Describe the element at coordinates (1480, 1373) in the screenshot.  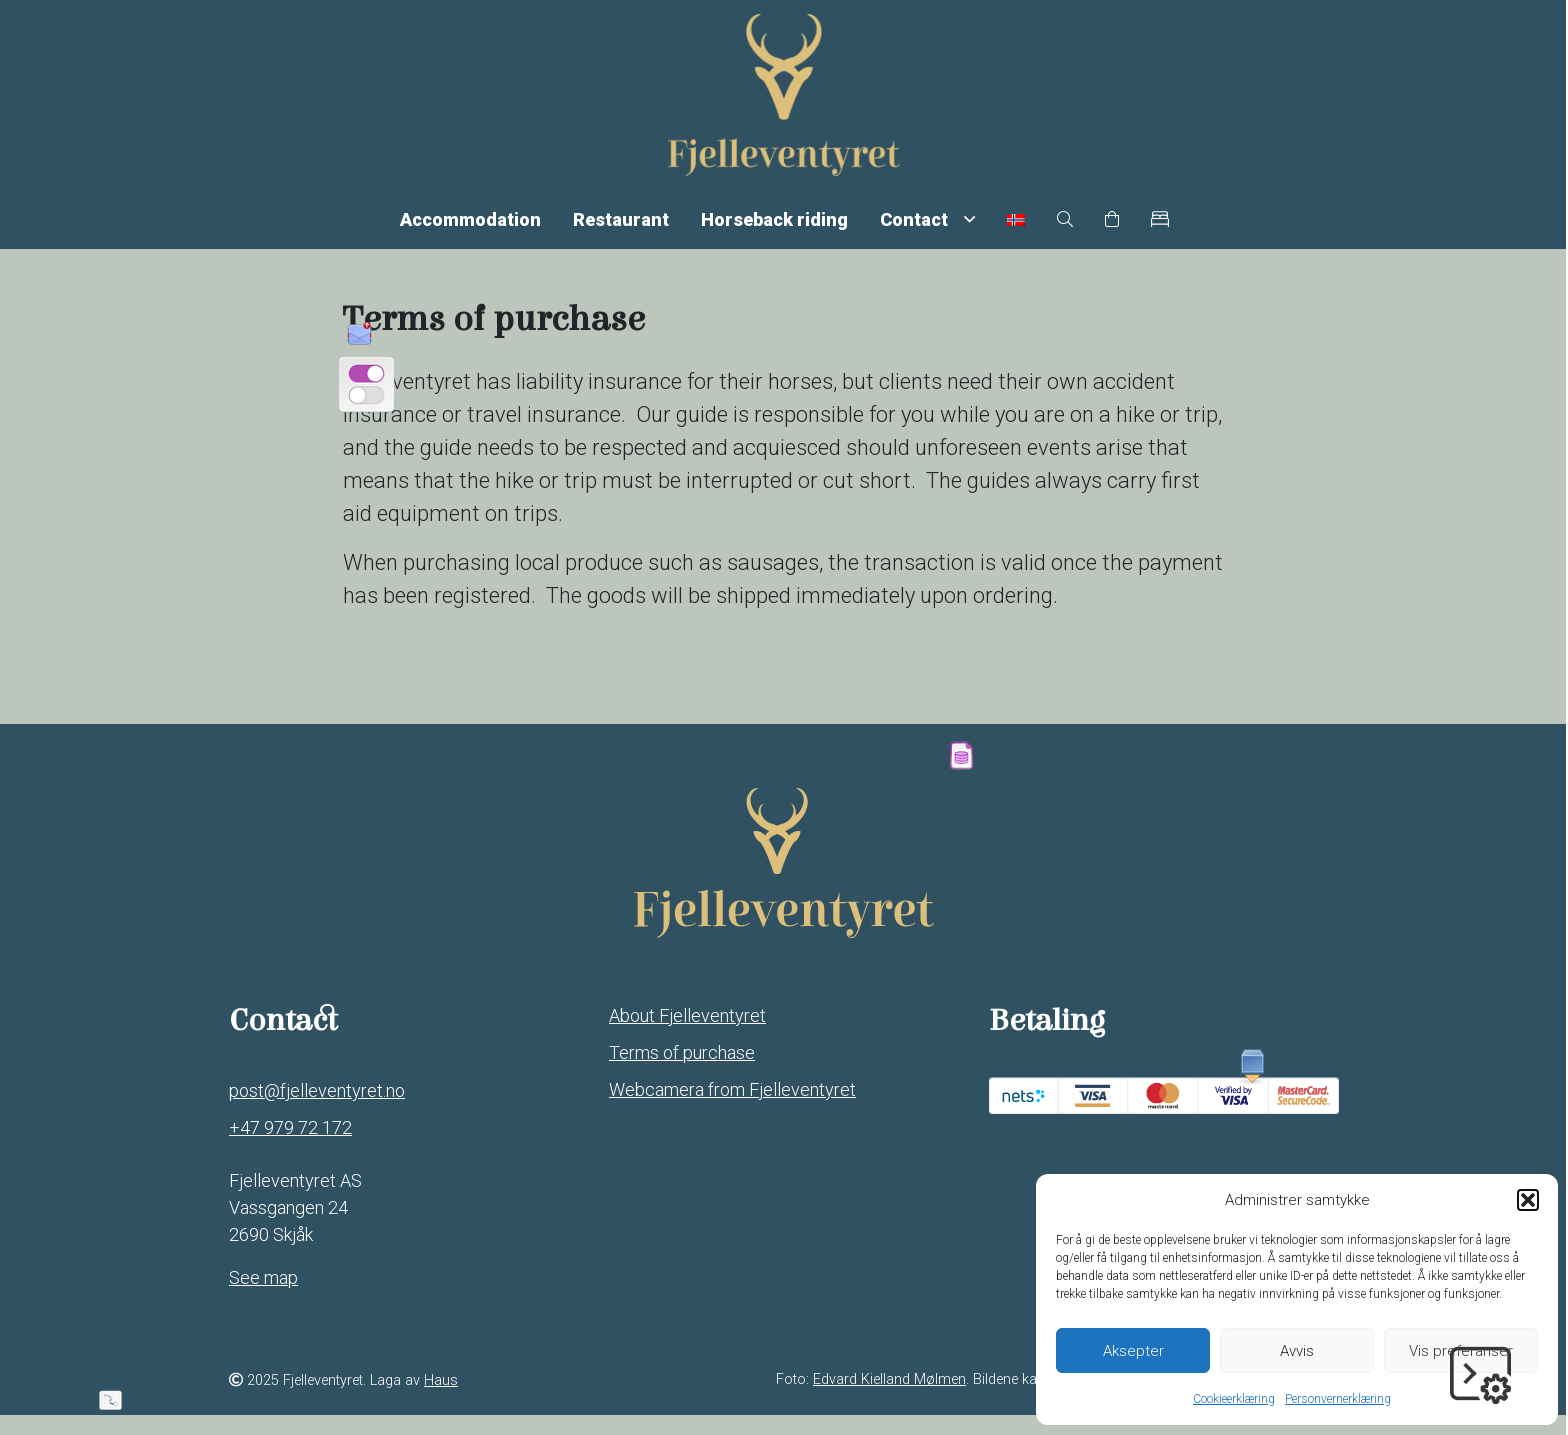
I see `open terminal preferences` at that location.